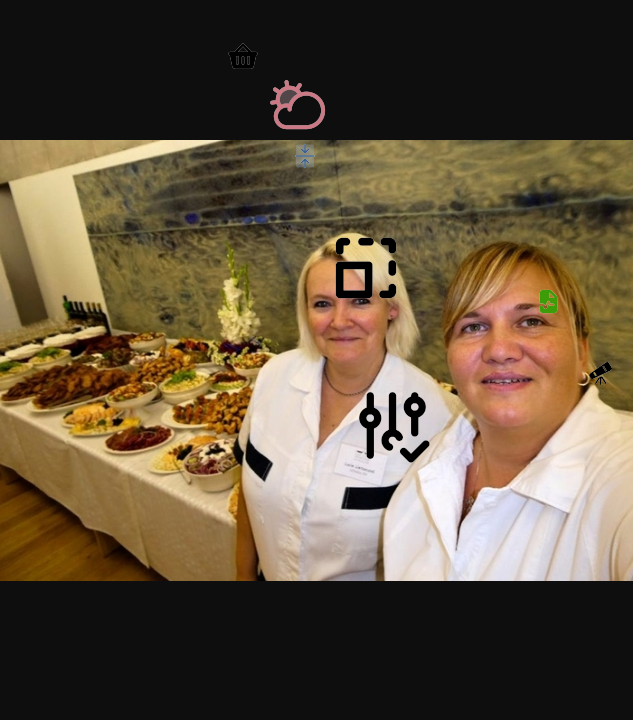  Describe the element at coordinates (305, 156) in the screenshot. I see `collapse content vertically` at that location.